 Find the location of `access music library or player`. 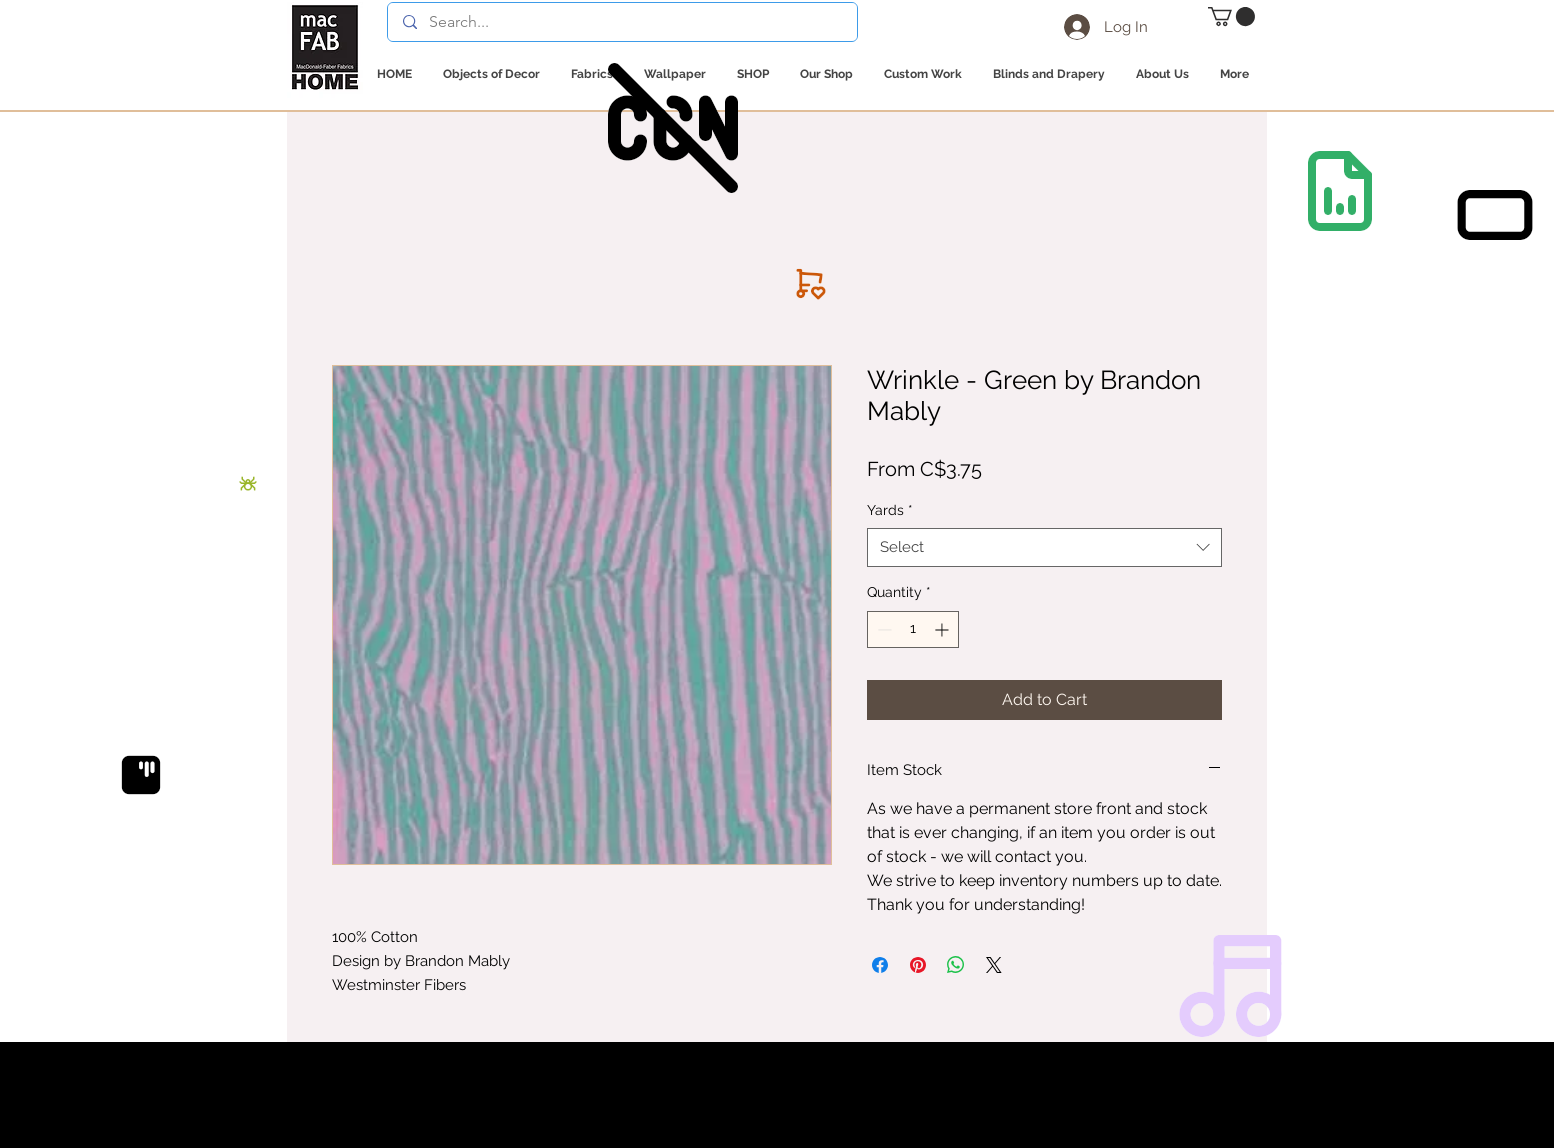

access music library or player is located at coordinates (1236, 986).